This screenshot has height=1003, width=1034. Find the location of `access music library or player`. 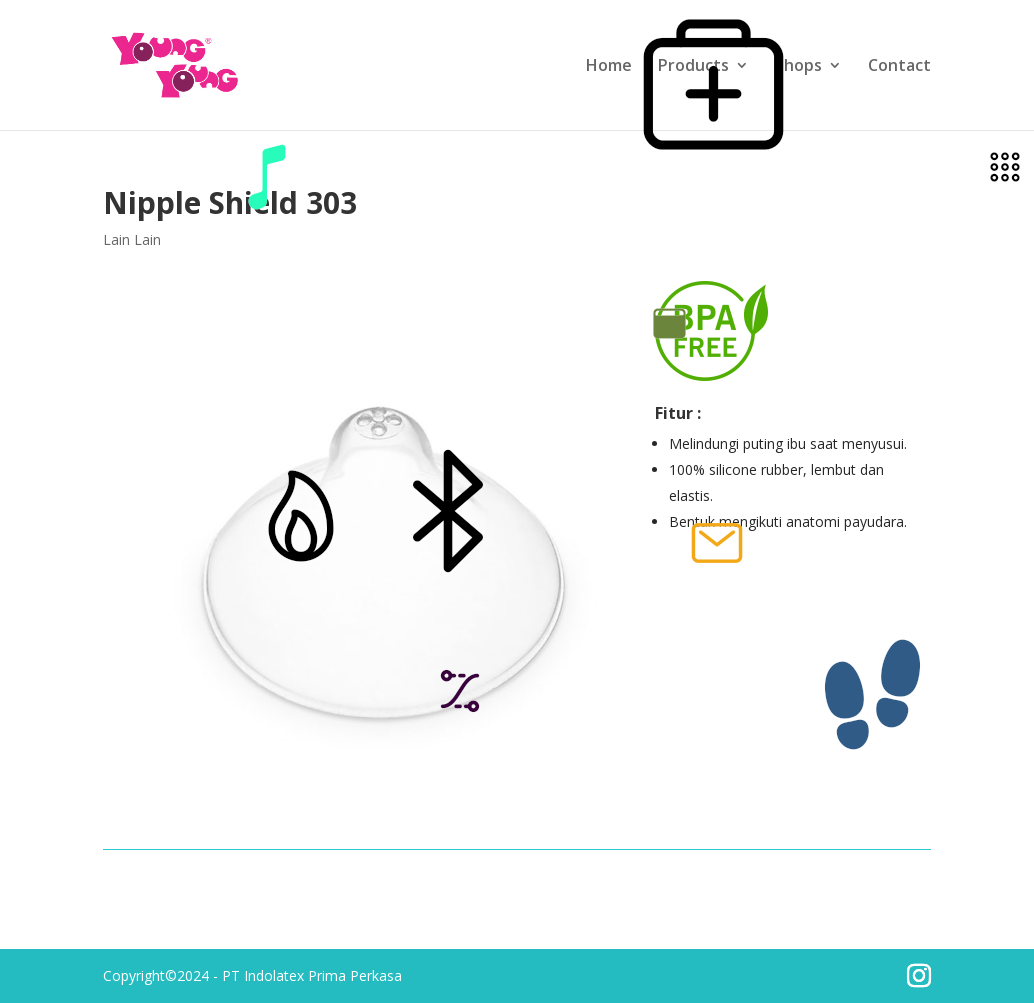

access music library or player is located at coordinates (267, 177).